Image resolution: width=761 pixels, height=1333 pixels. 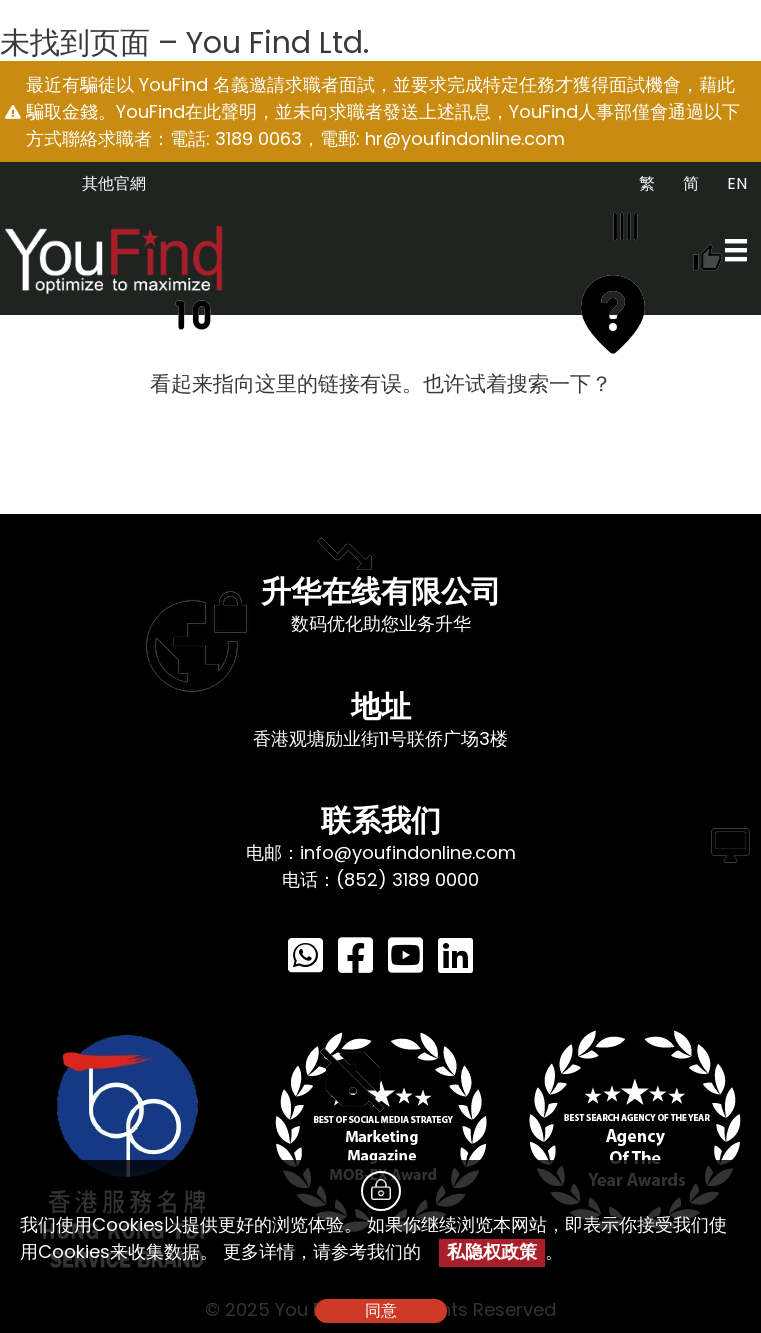 What do you see at coordinates (190, 315) in the screenshot?
I see `indicates item number 10 in a list or sequence` at bounding box center [190, 315].